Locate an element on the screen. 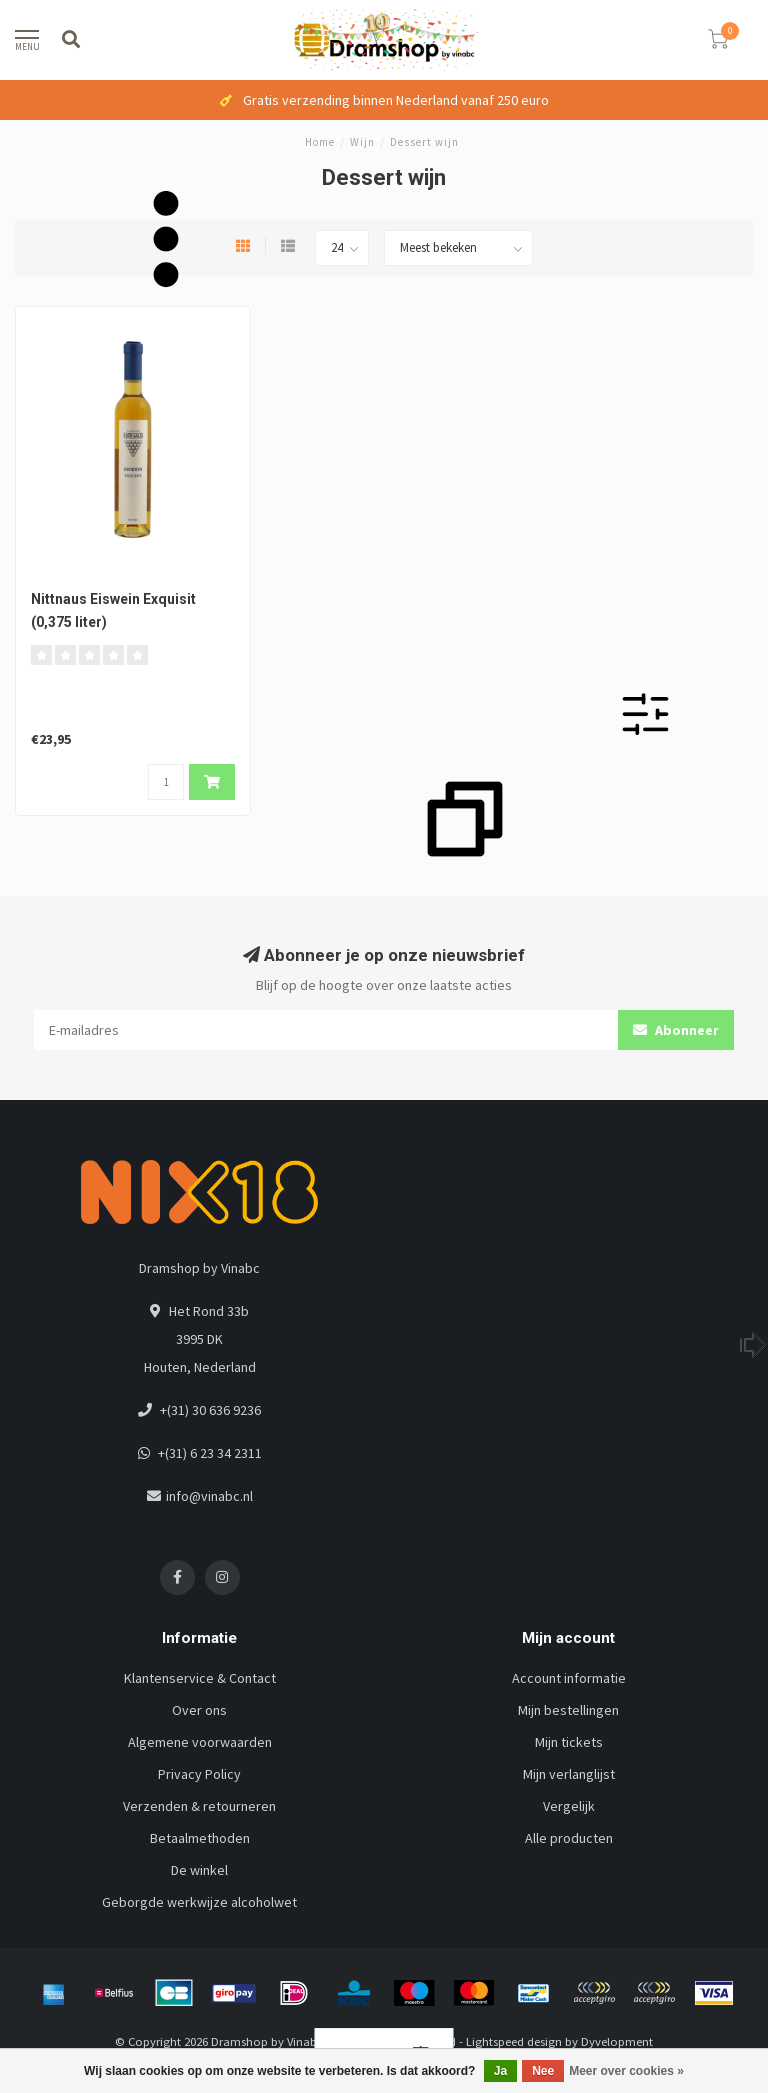  copy to clipboard is located at coordinates (465, 819).